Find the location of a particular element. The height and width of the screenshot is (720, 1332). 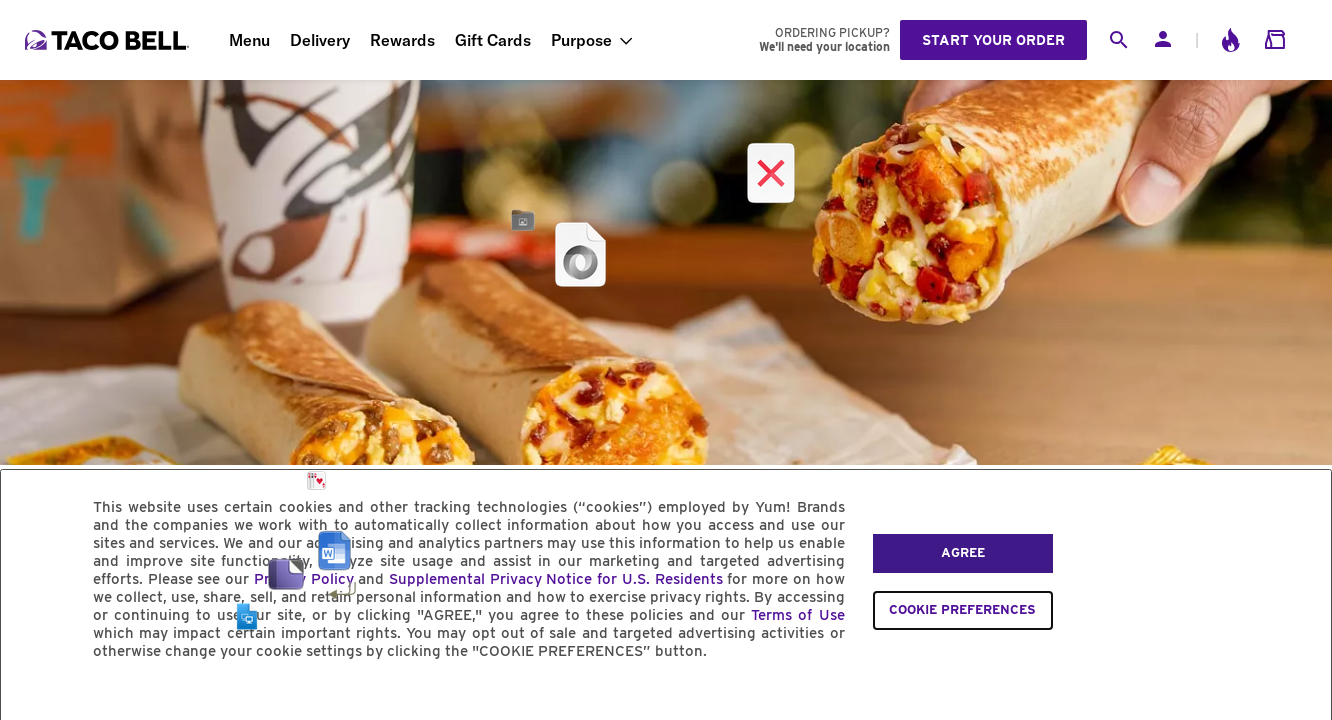

launch solitaire card game is located at coordinates (316, 480).